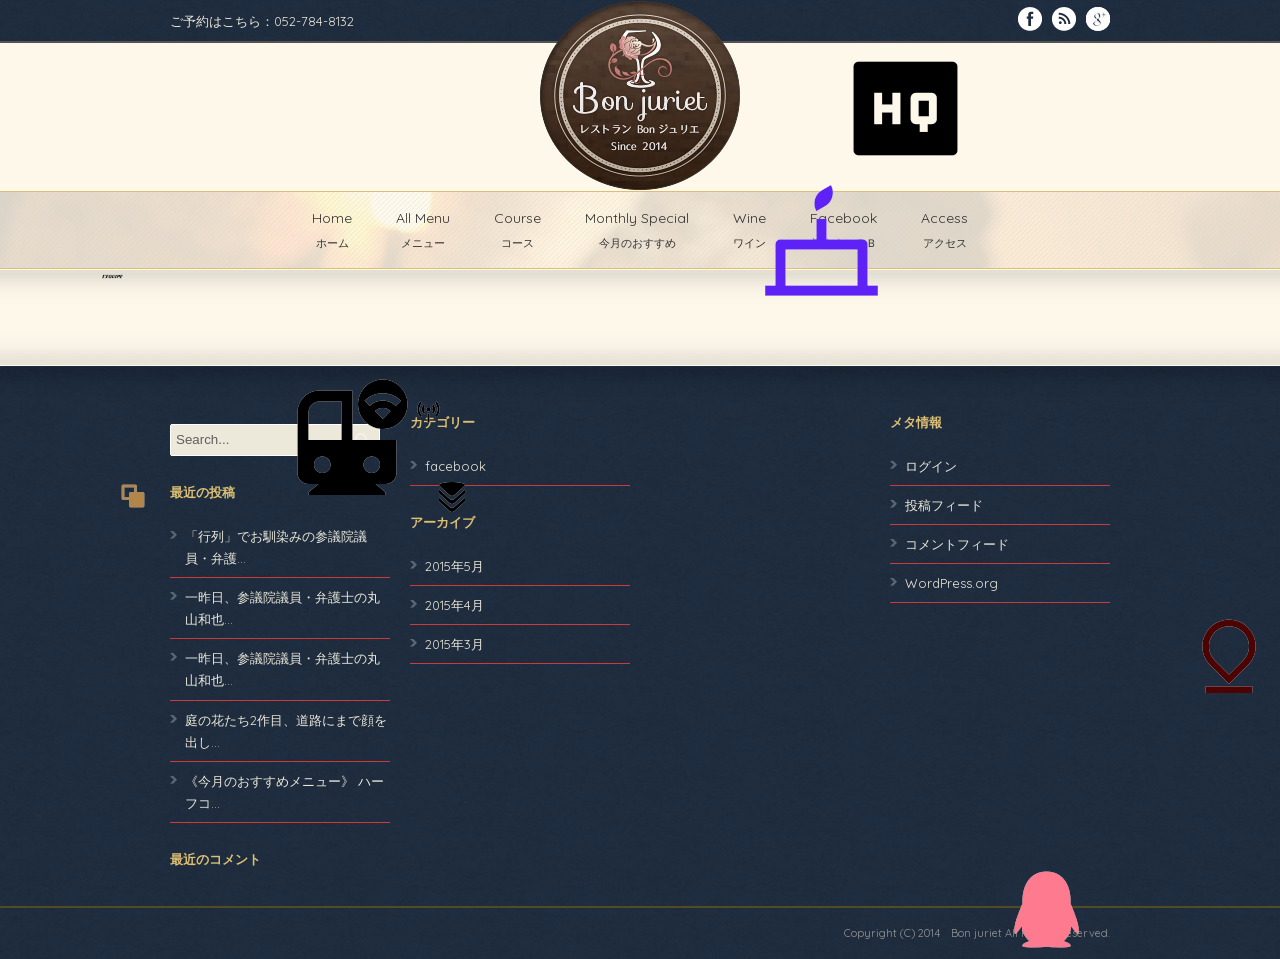 This screenshot has height=959, width=1280. What do you see at coordinates (452, 497) in the screenshot?
I see `VictoriaMetrics logo` at bounding box center [452, 497].